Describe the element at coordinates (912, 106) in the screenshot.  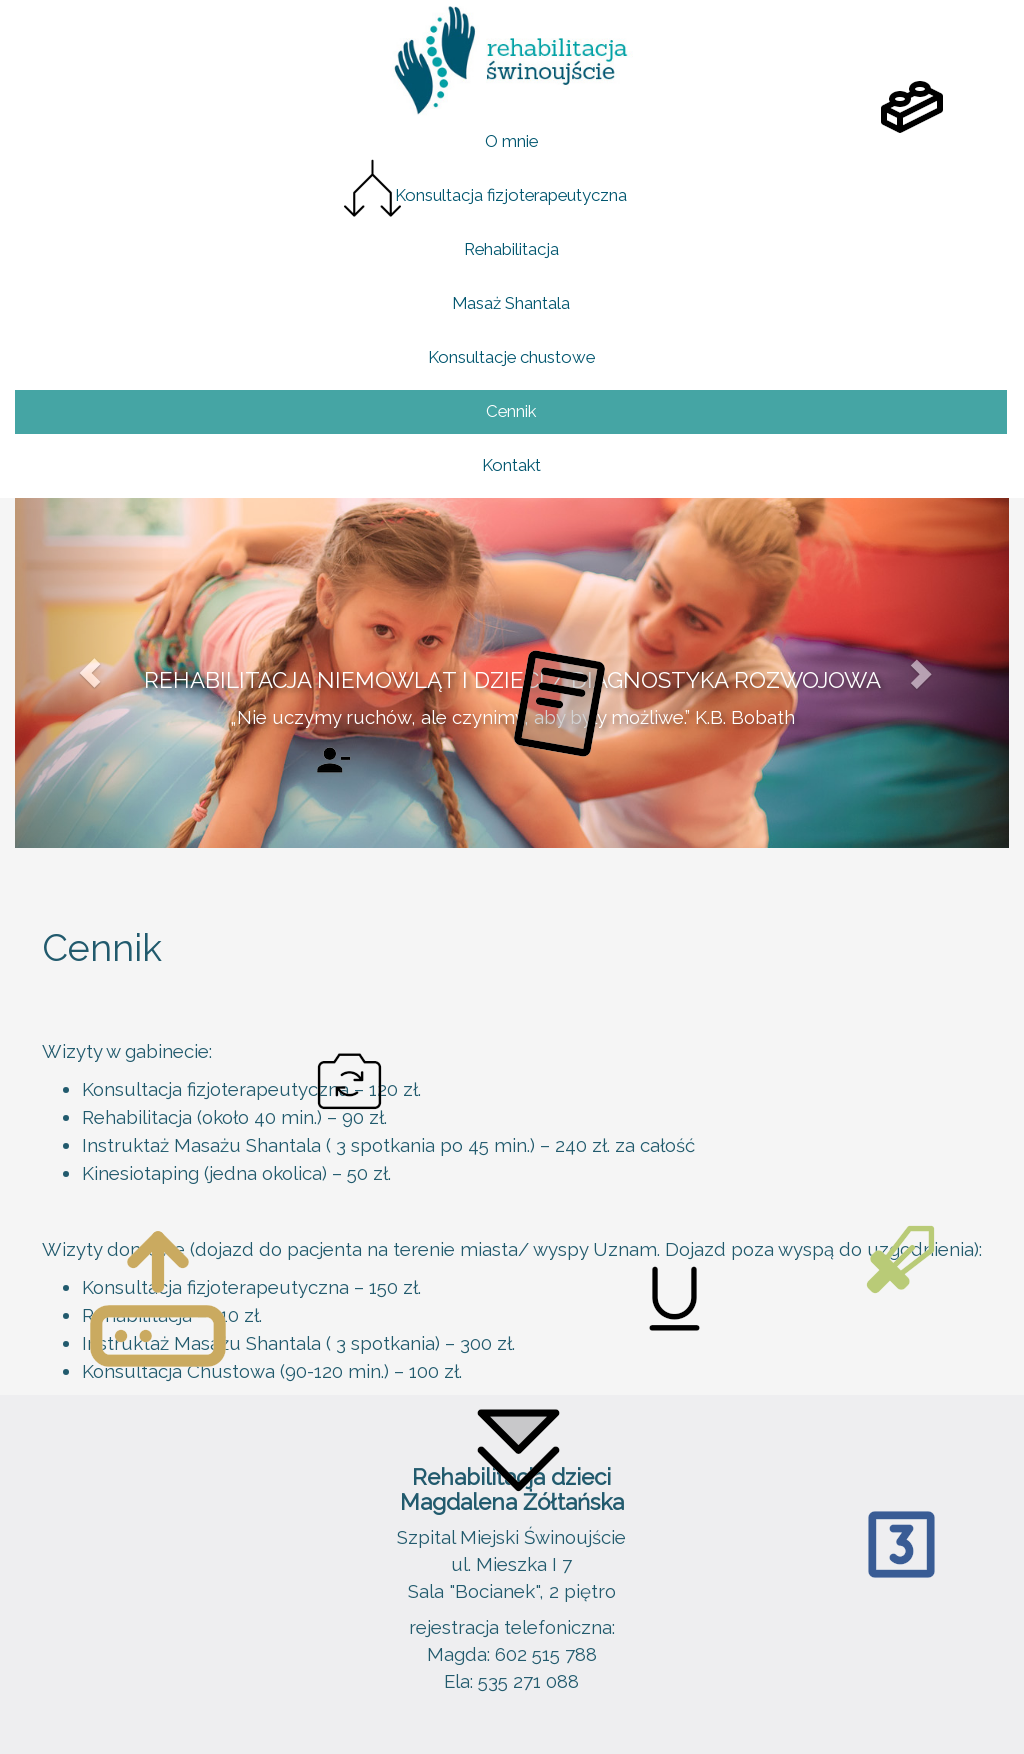
I see `access building blocks or modular components` at that location.